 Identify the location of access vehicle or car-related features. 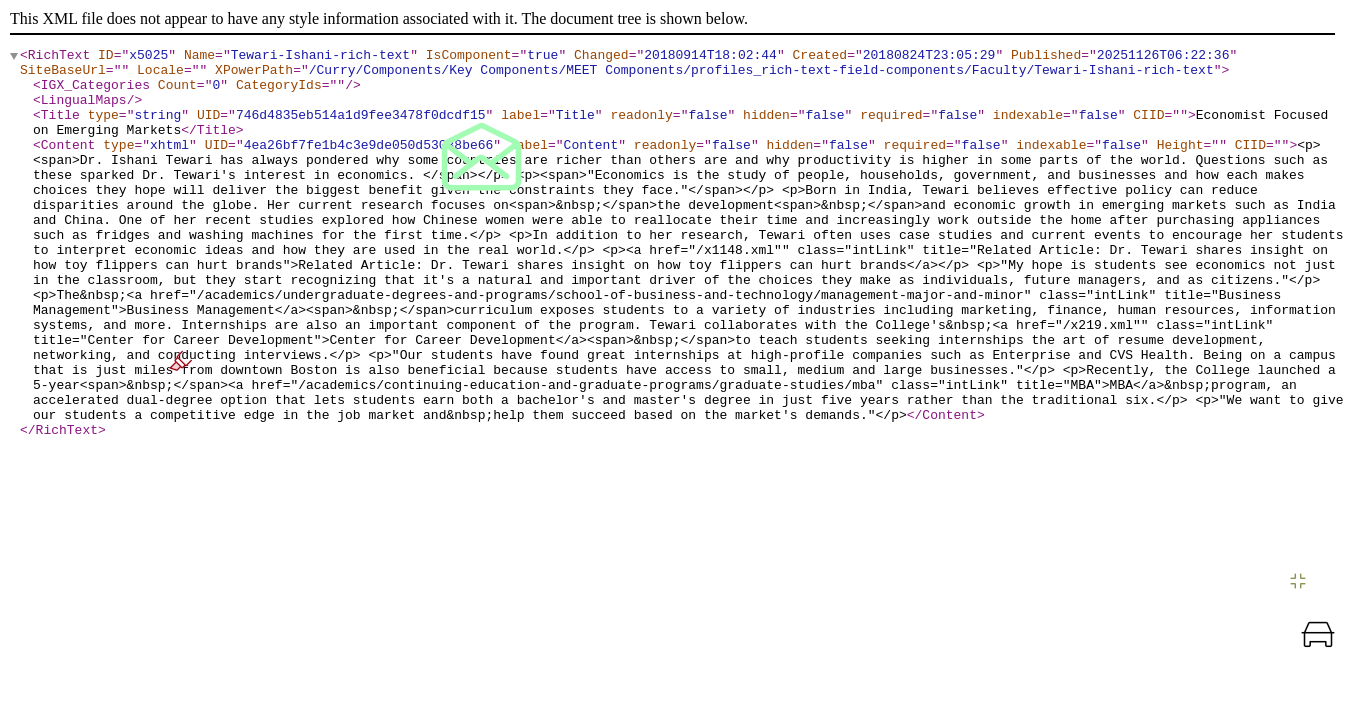
(1318, 635).